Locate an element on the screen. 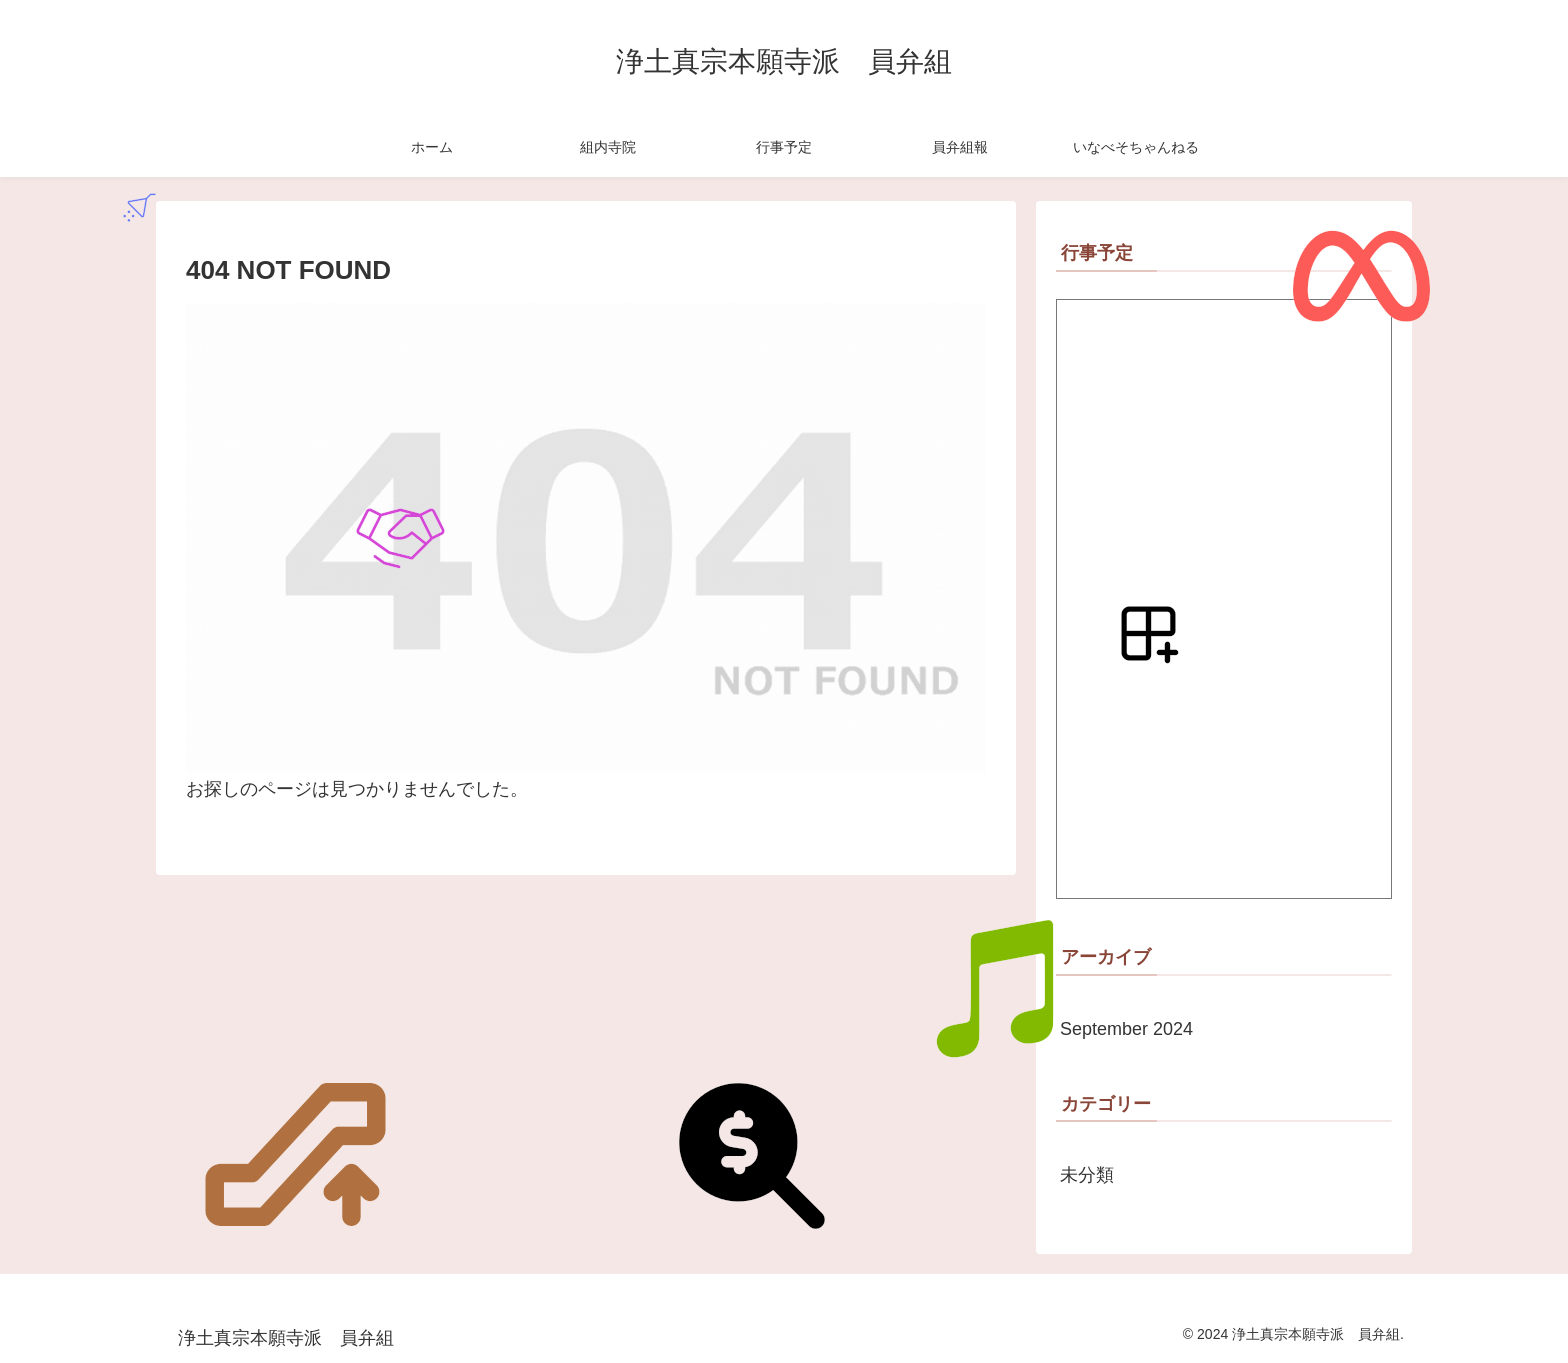 The height and width of the screenshot is (1363, 1568). indicates a partnership or collaboration feature is located at coordinates (400, 535).